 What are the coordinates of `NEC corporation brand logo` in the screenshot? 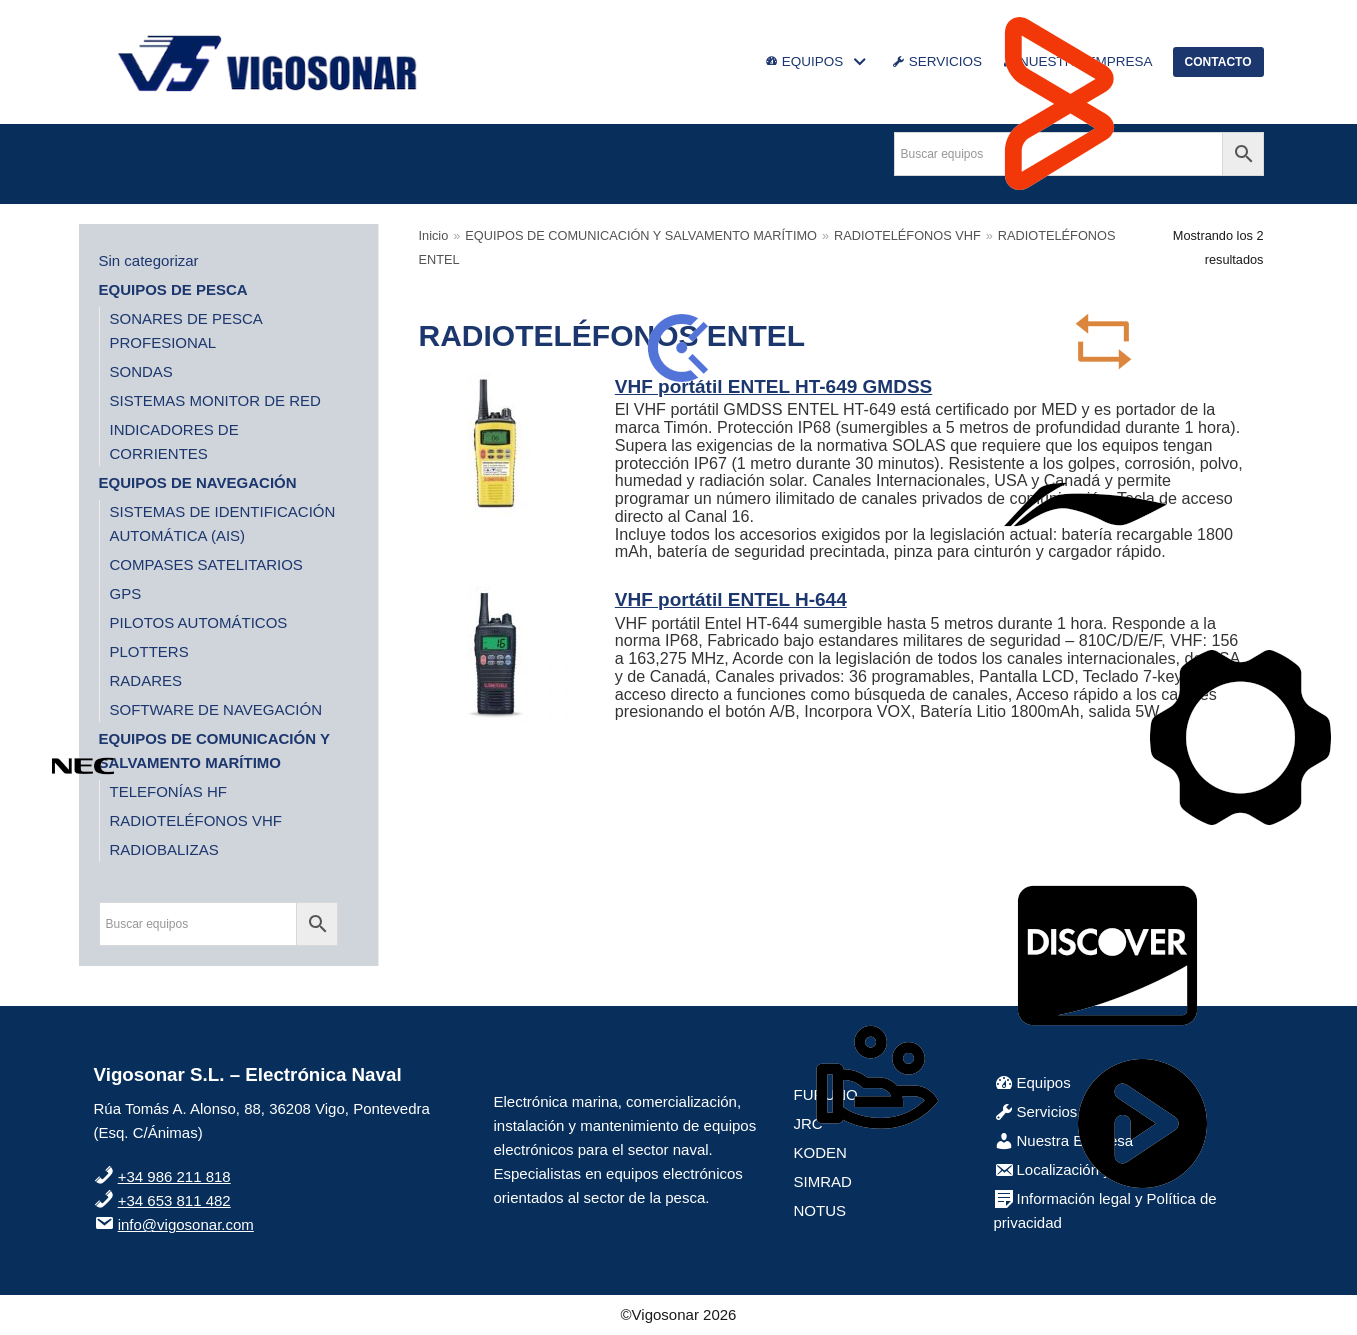 It's located at (83, 766).